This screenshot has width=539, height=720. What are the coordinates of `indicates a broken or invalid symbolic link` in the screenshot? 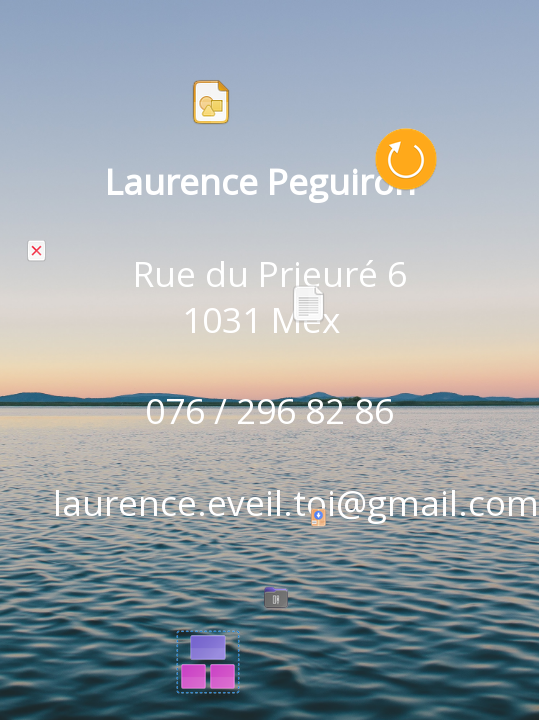 It's located at (36, 250).